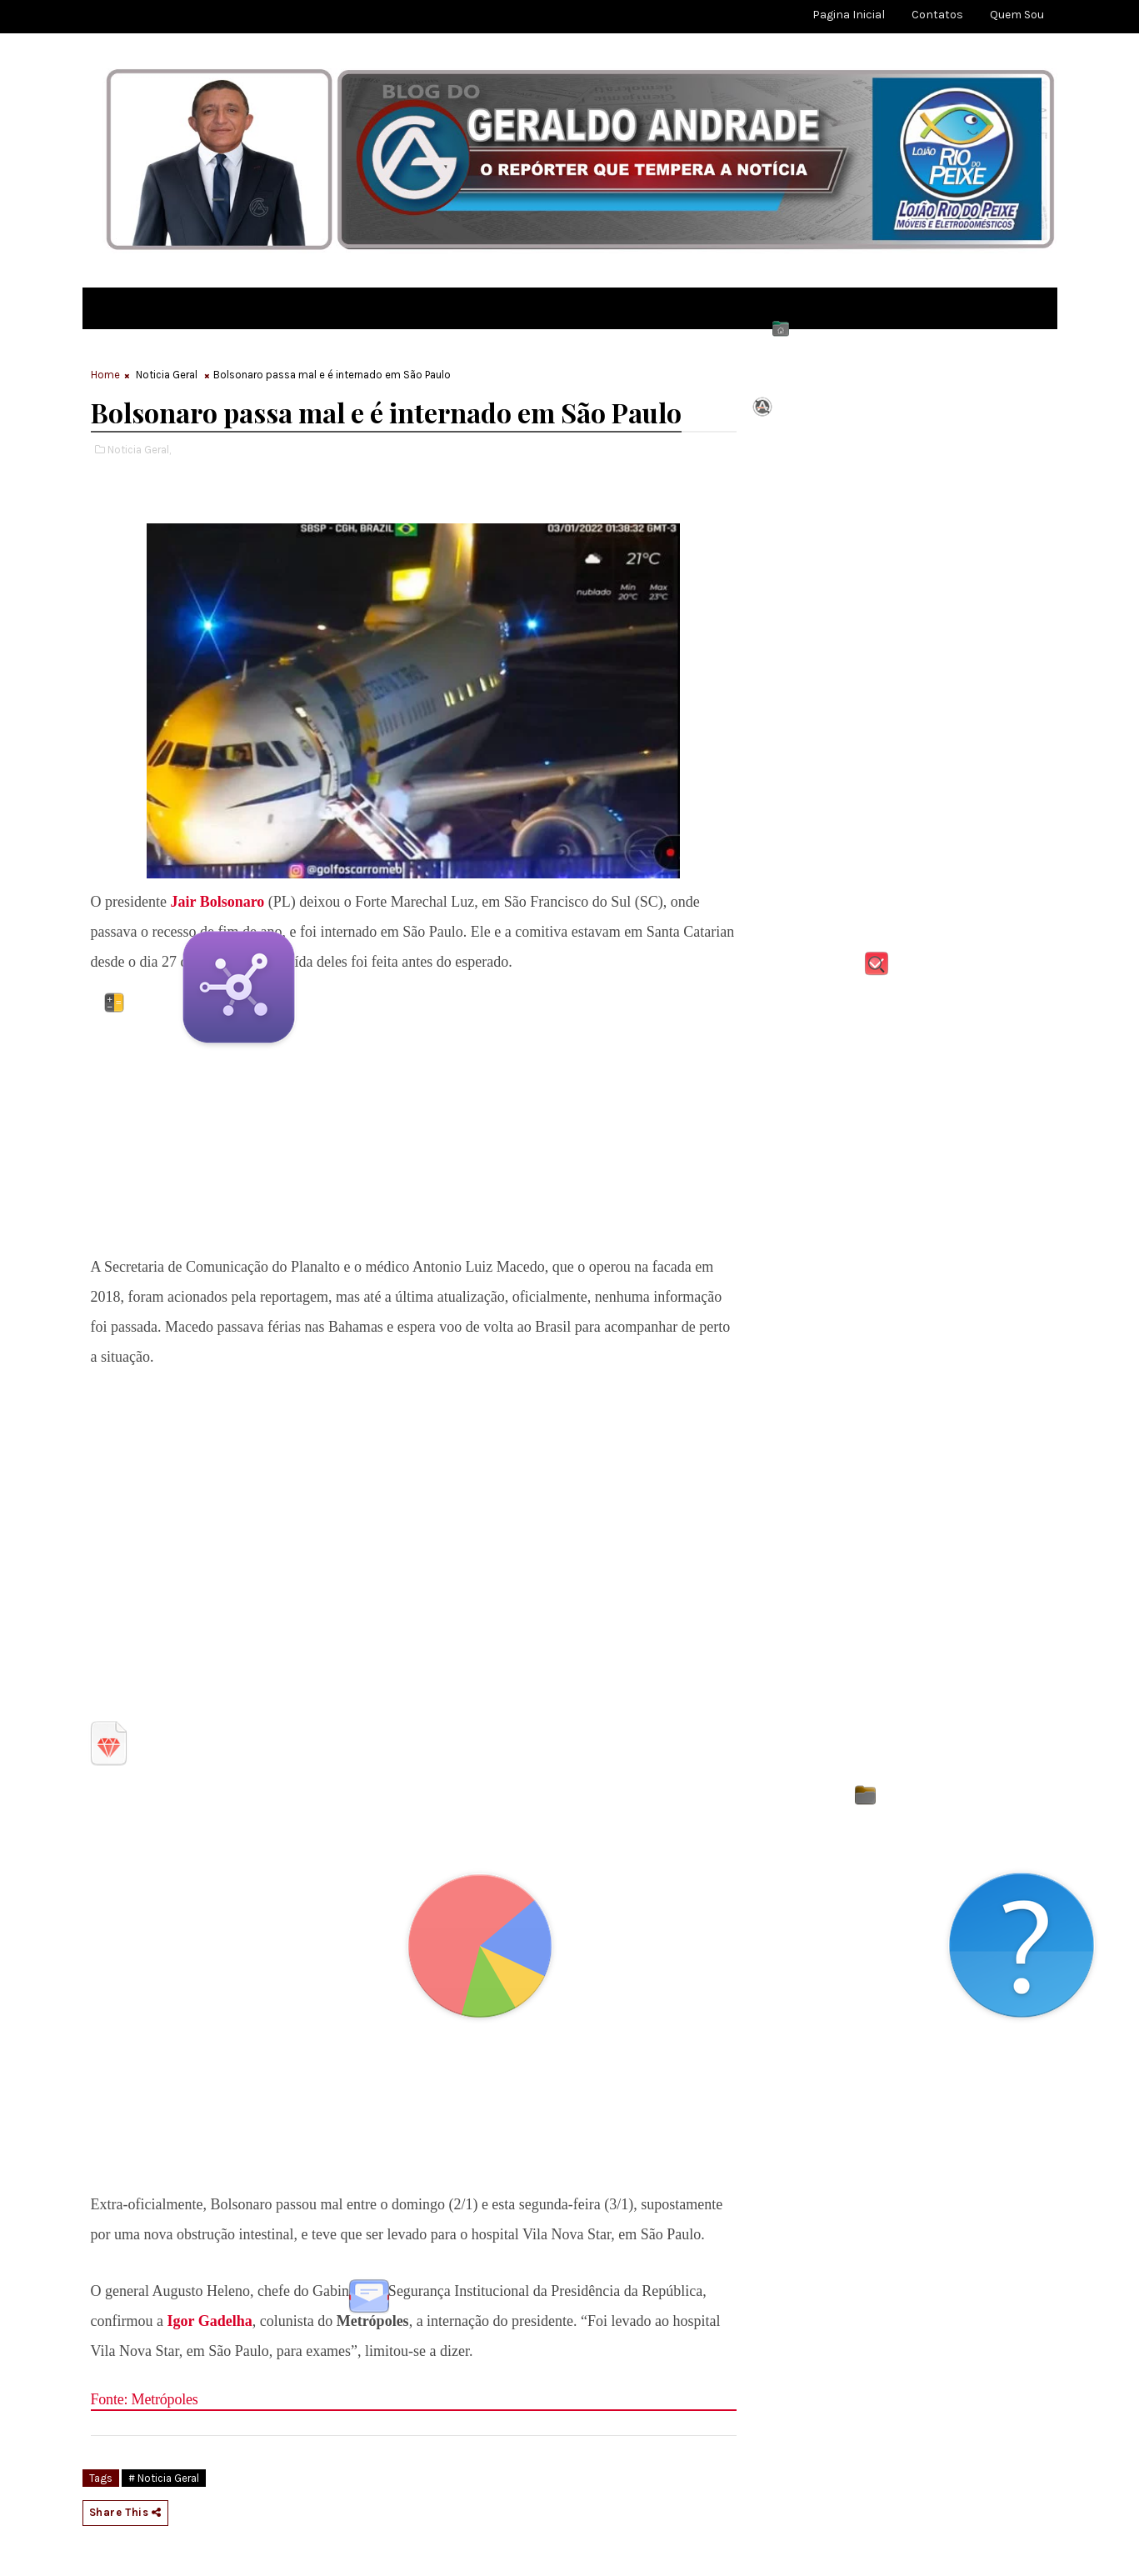  Describe the element at coordinates (865, 1794) in the screenshot. I see `indicates an open or currently accessed folder` at that location.